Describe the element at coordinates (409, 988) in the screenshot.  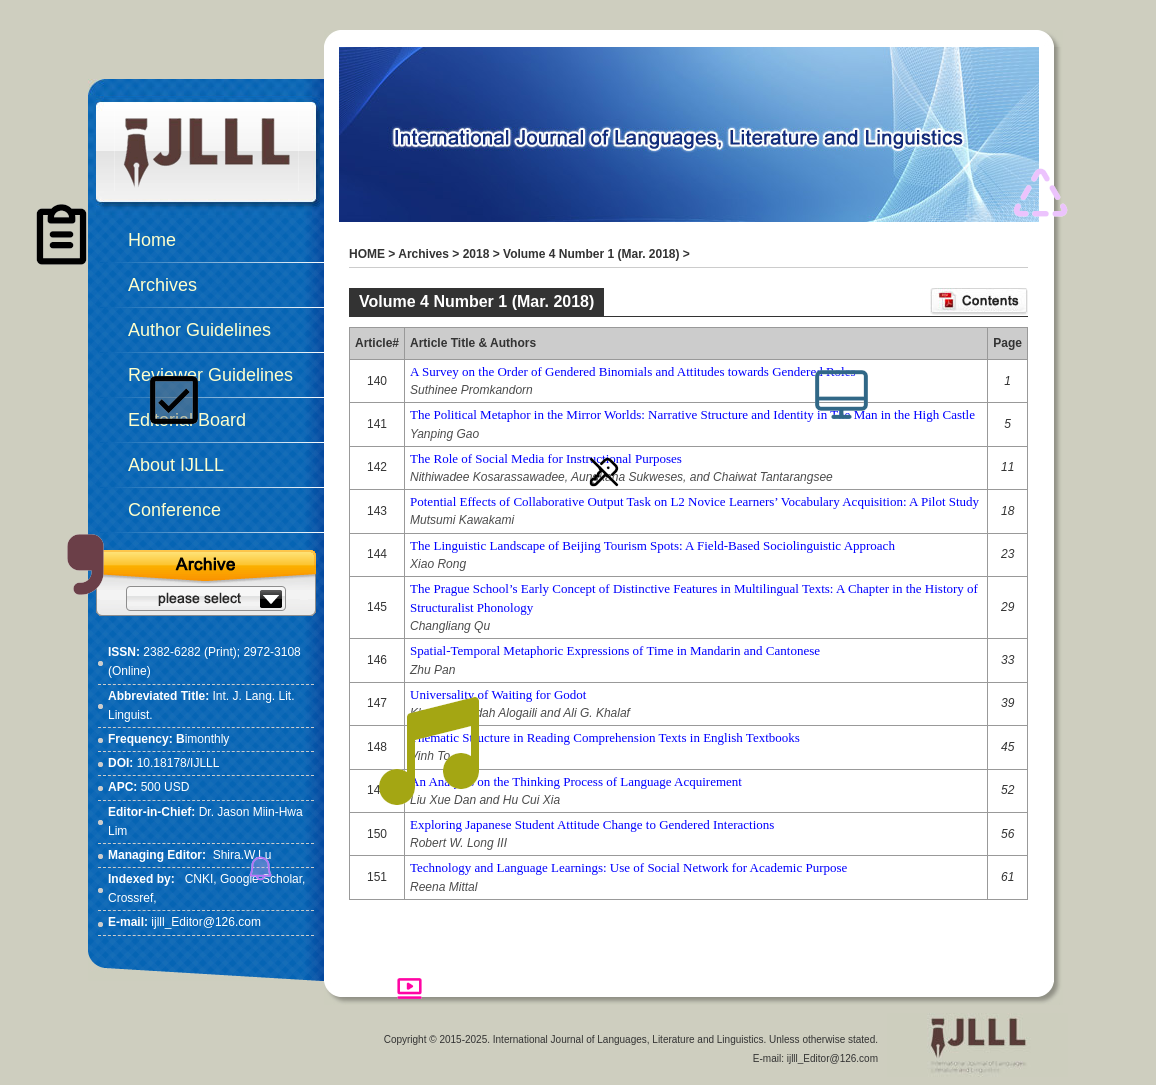
I see `play or watch a video` at that location.